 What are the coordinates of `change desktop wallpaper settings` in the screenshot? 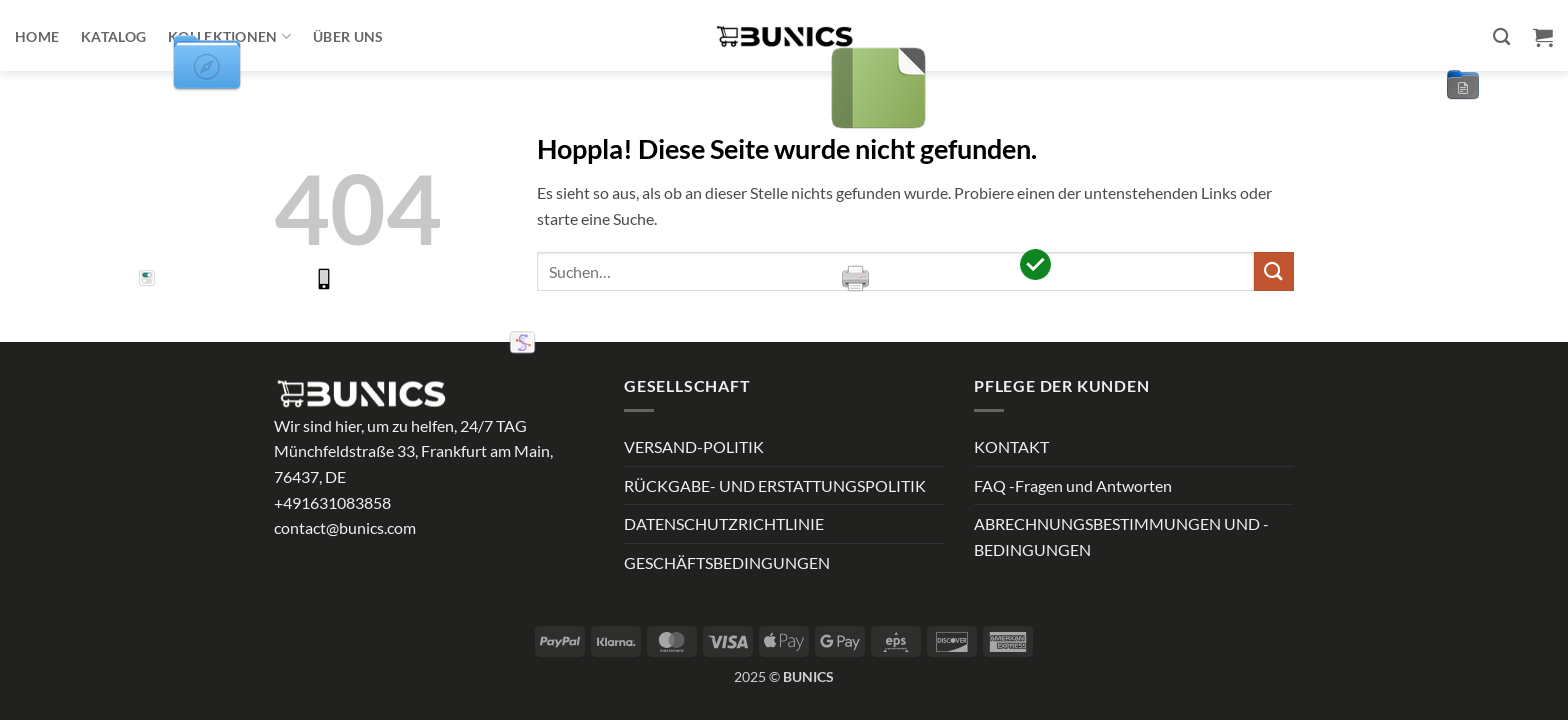 It's located at (878, 84).